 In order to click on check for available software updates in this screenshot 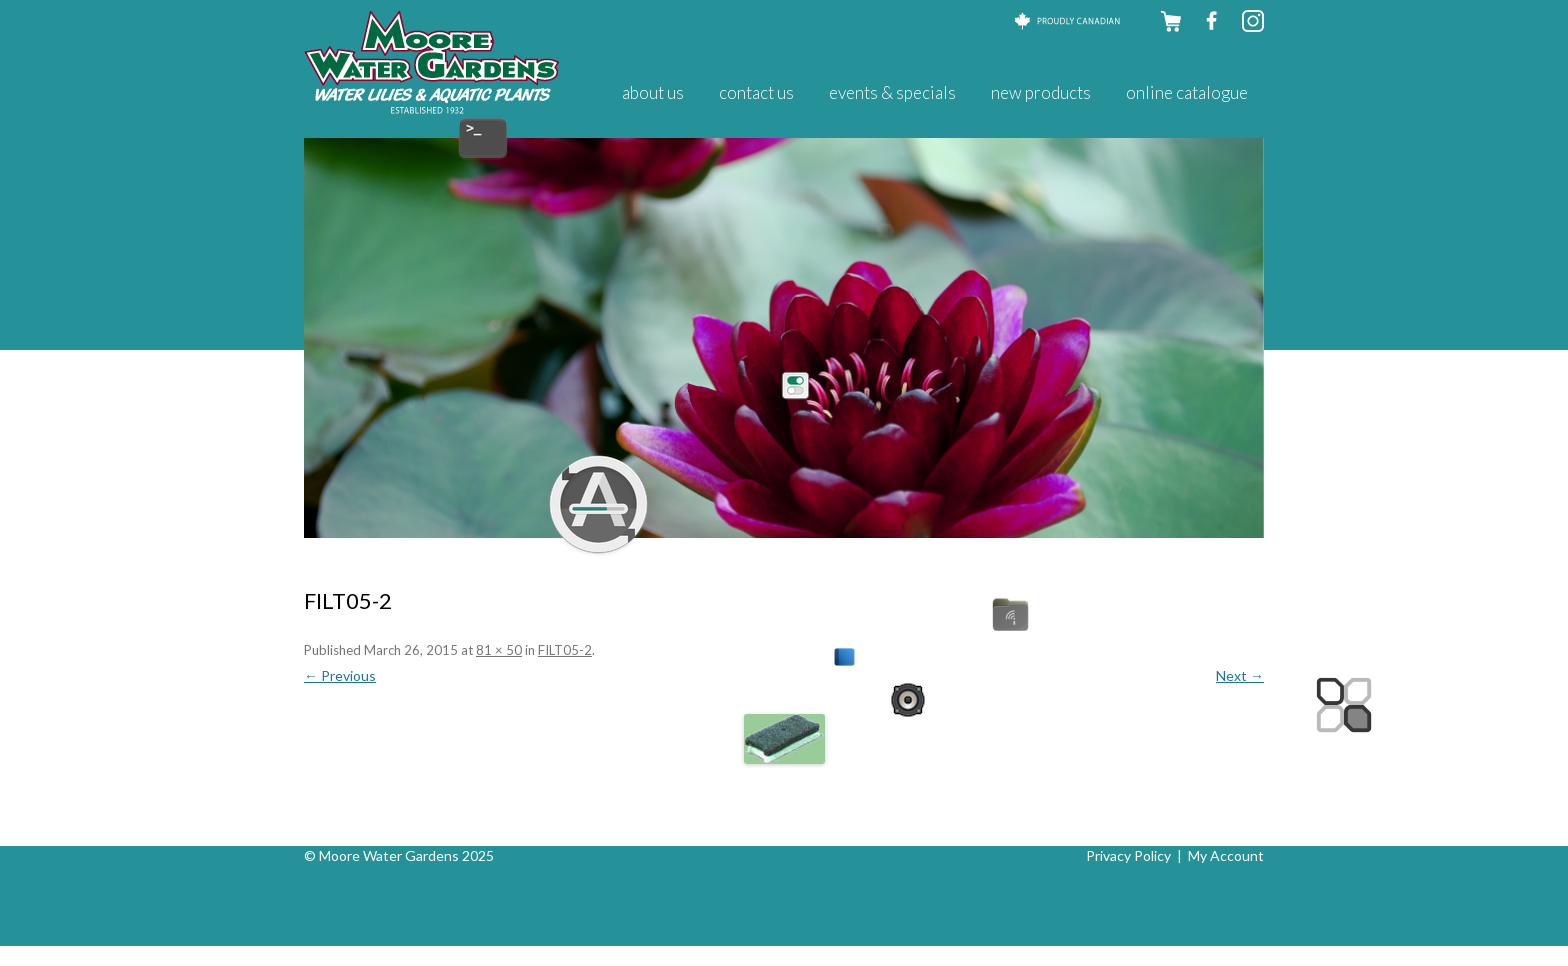, I will do `click(598, 504)`.